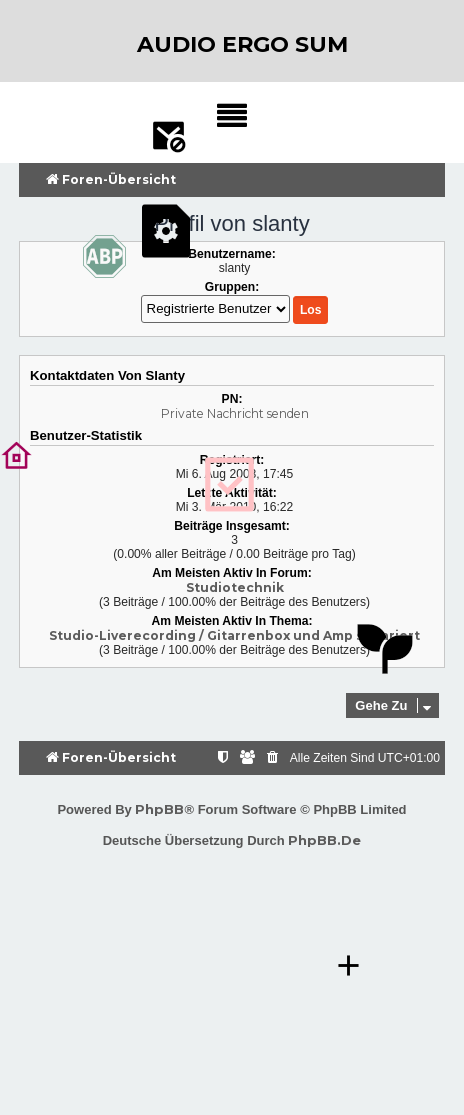 The image size is (464, 1115). Describe the element at coordinates (104, 256) in the screenshot. I see `adblock plus browser extension logo` at that location.